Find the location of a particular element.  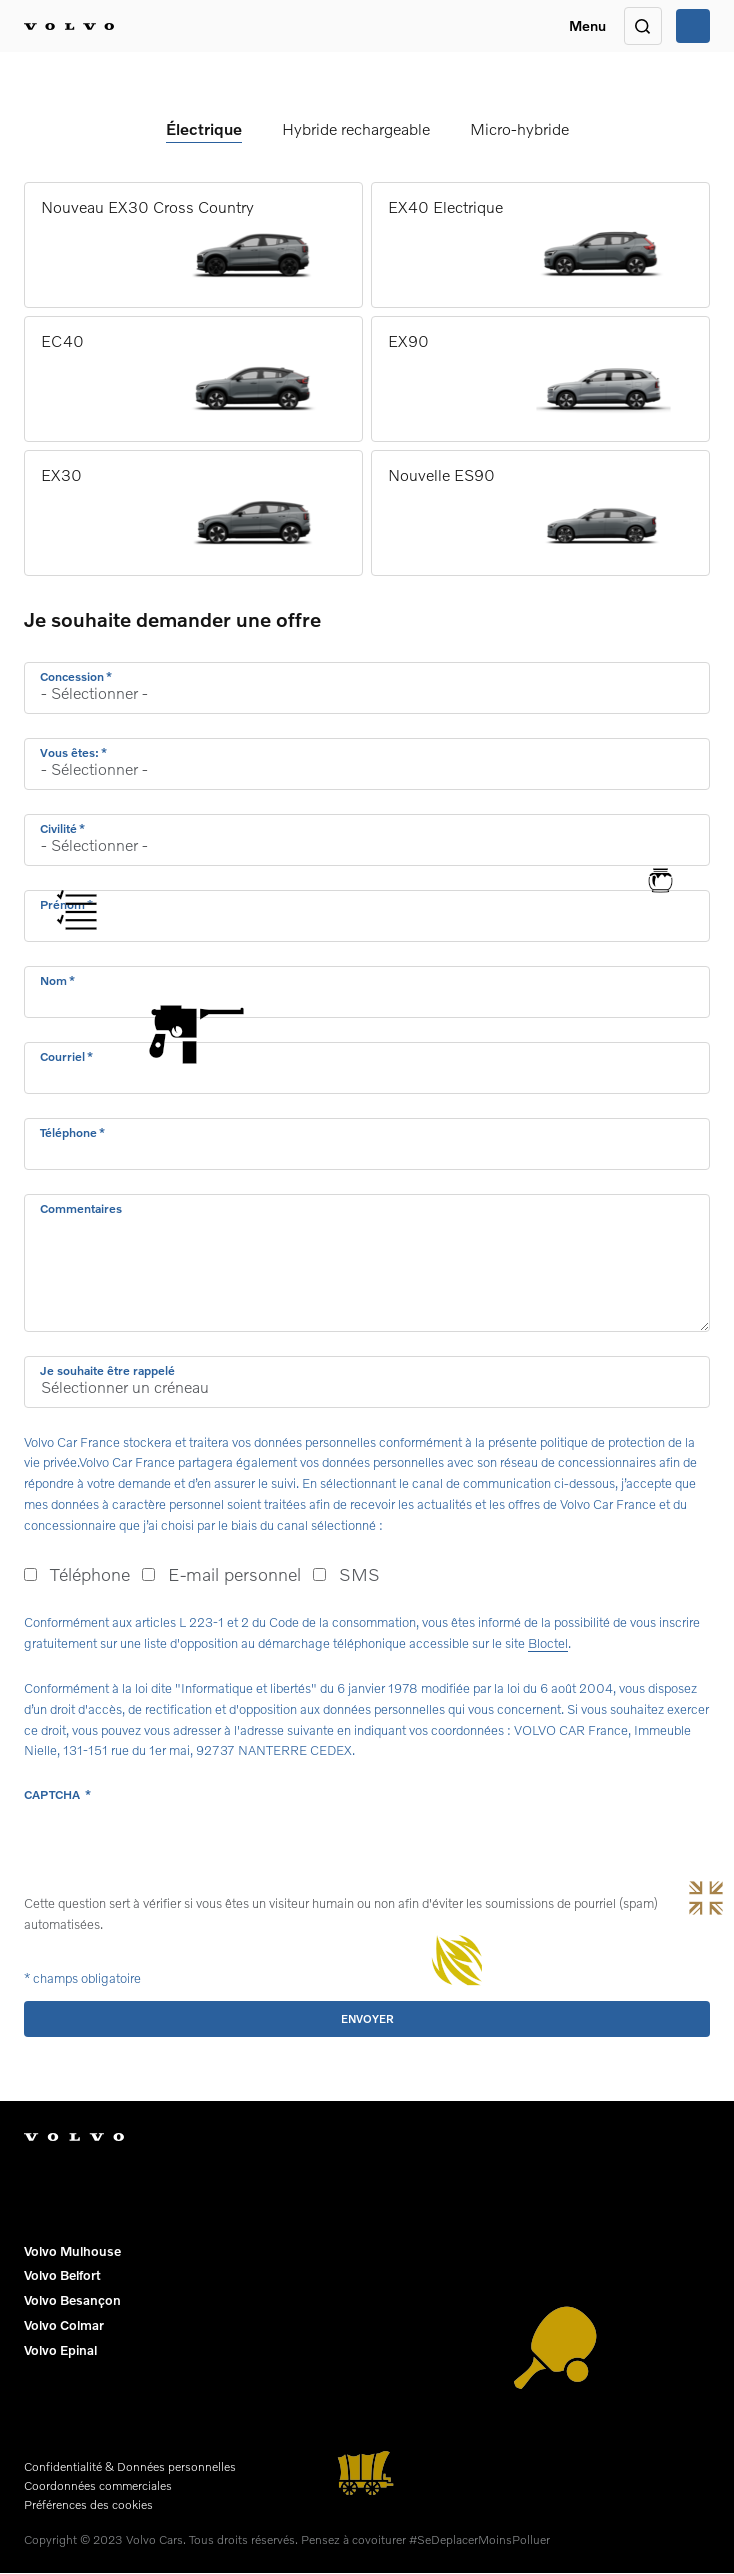

select weapon or firearm in game inventory is located at coordinates (196, 1034).